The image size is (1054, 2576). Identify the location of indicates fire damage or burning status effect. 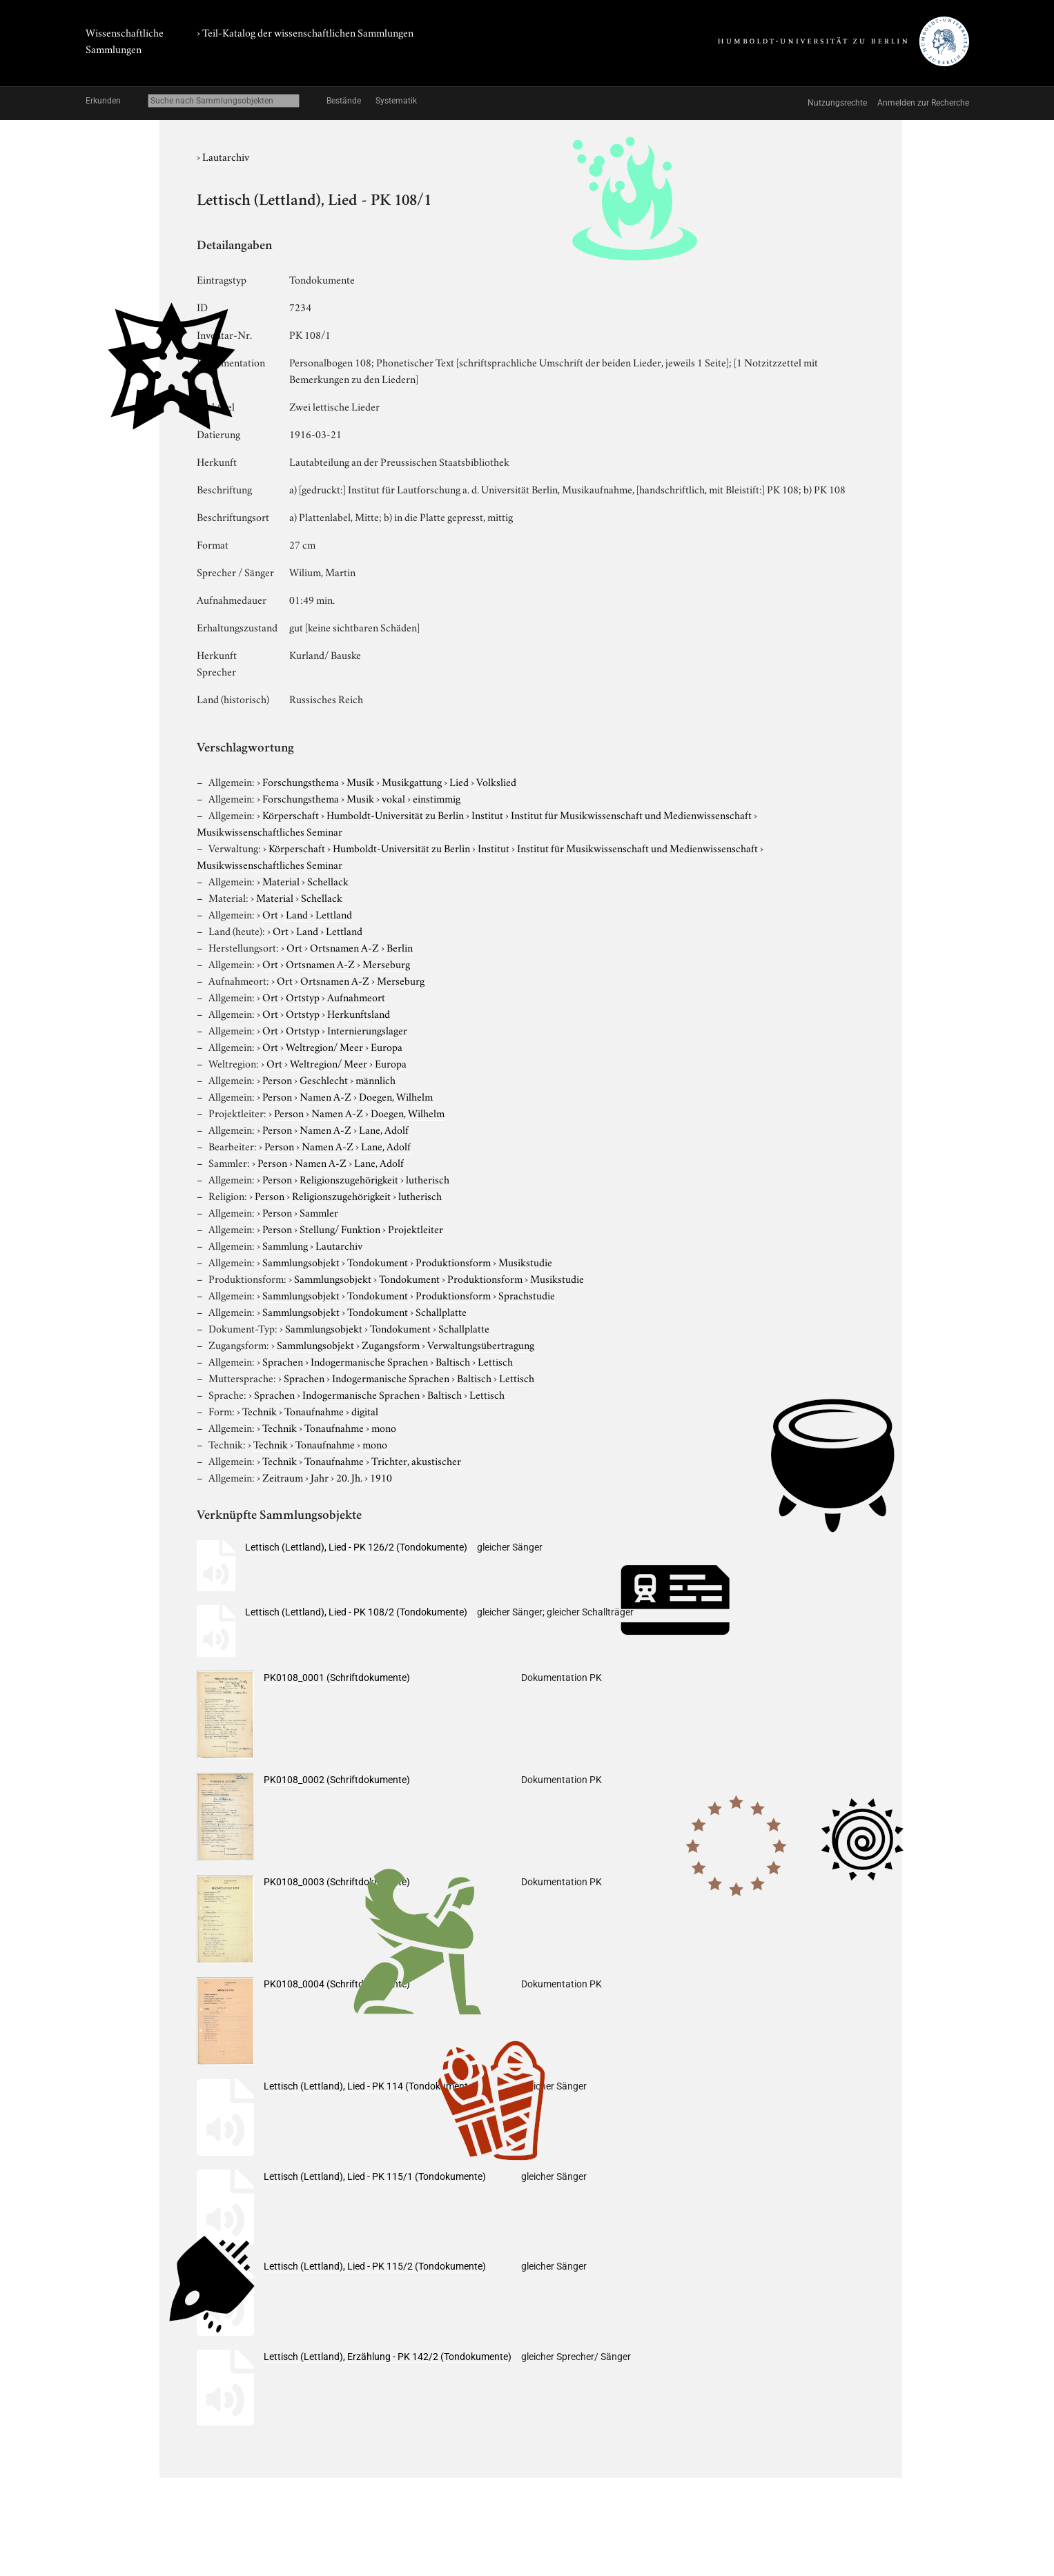
(634, 197).